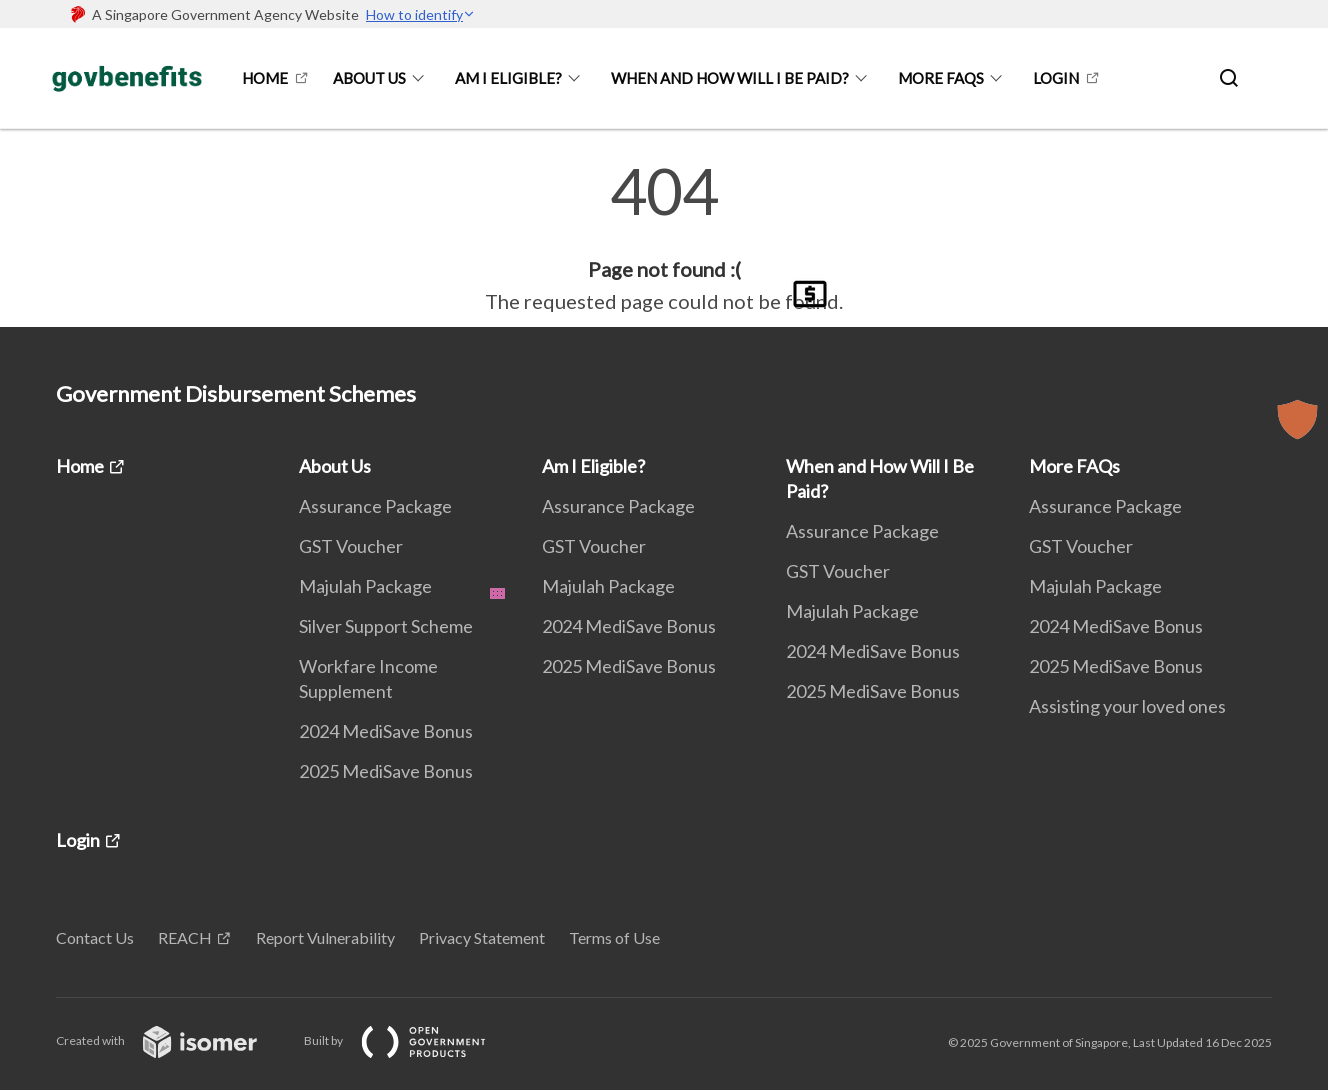  I want to click on find nearby ATMs or cash machines, so click(810, 294).